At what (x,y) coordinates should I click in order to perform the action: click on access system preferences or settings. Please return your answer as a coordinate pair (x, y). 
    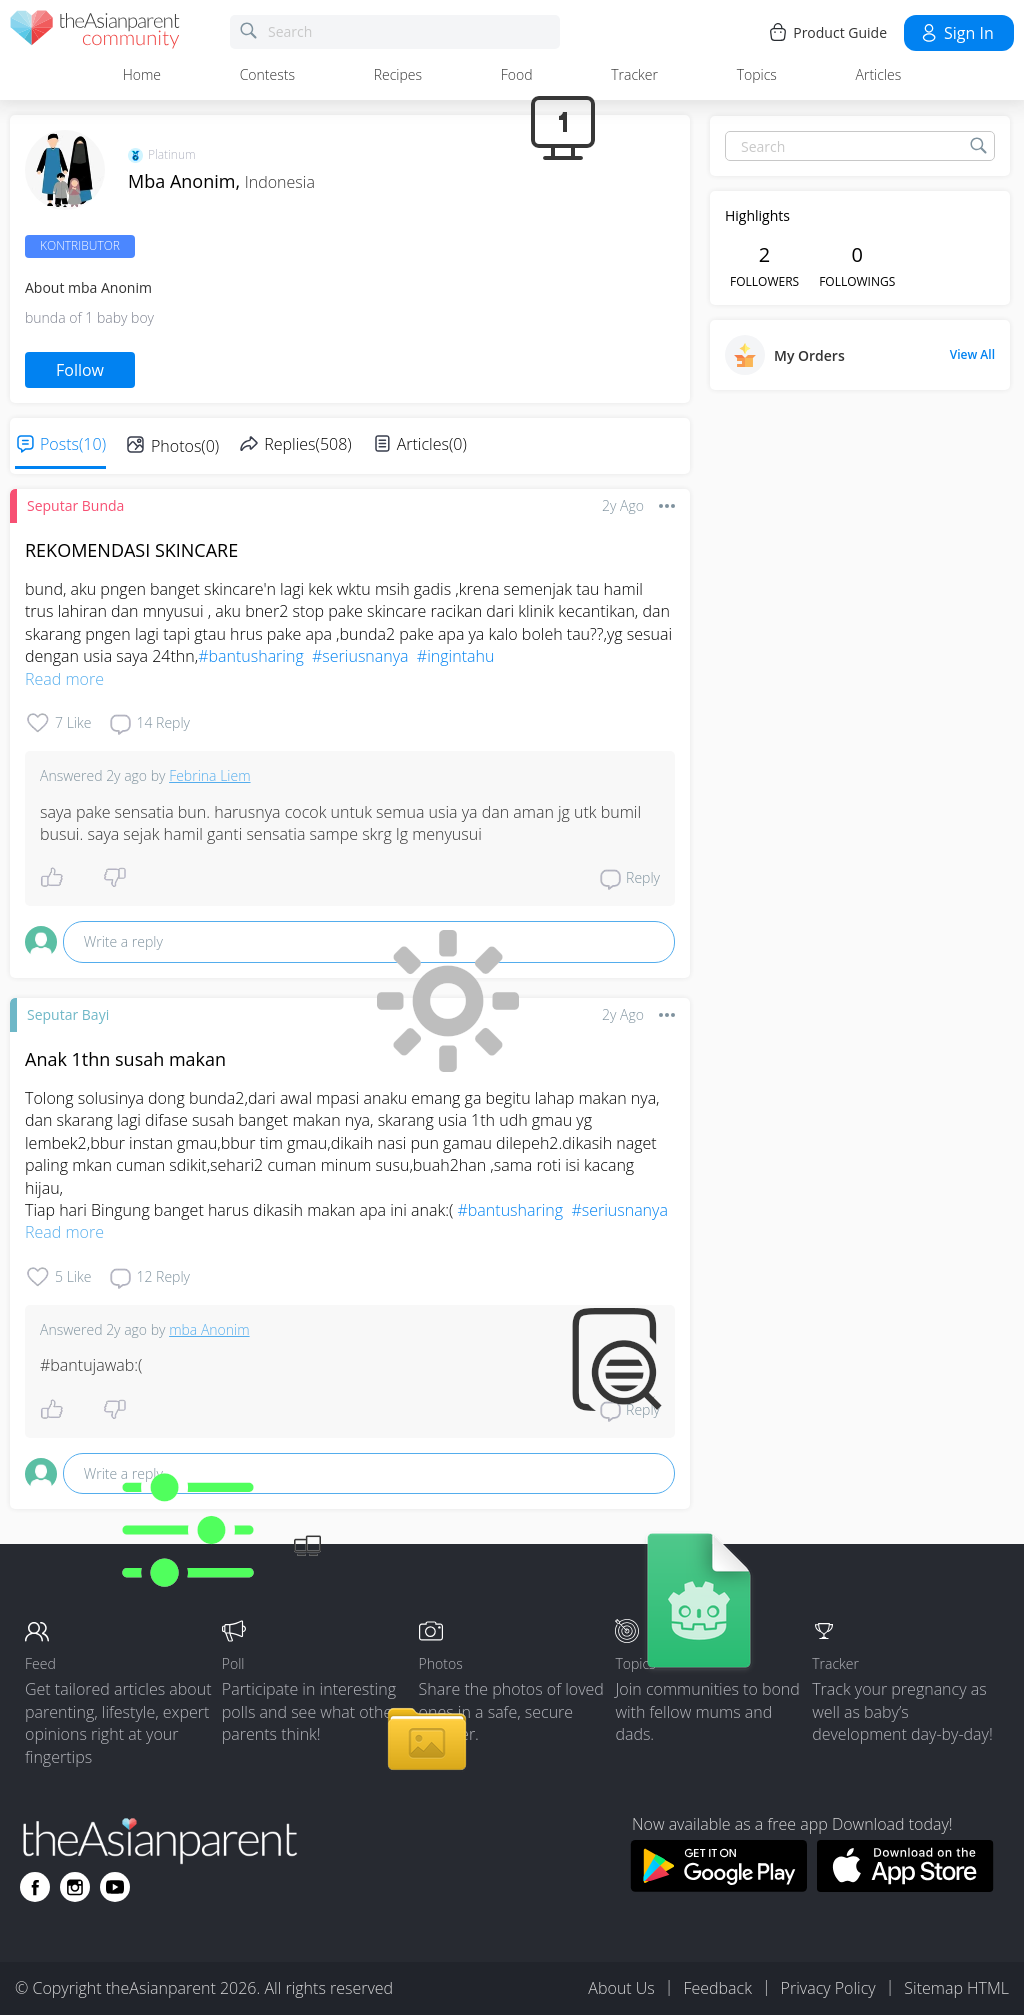
    Looking at the image, I should click on (188, 1530).